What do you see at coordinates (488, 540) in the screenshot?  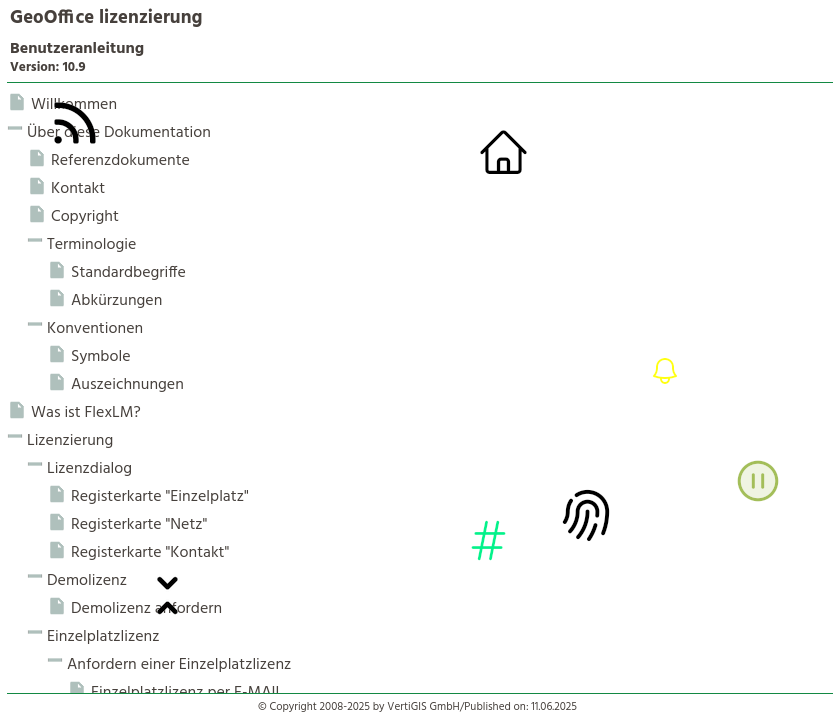 I see `add or search hashtags` at bounding box center [488, 540].